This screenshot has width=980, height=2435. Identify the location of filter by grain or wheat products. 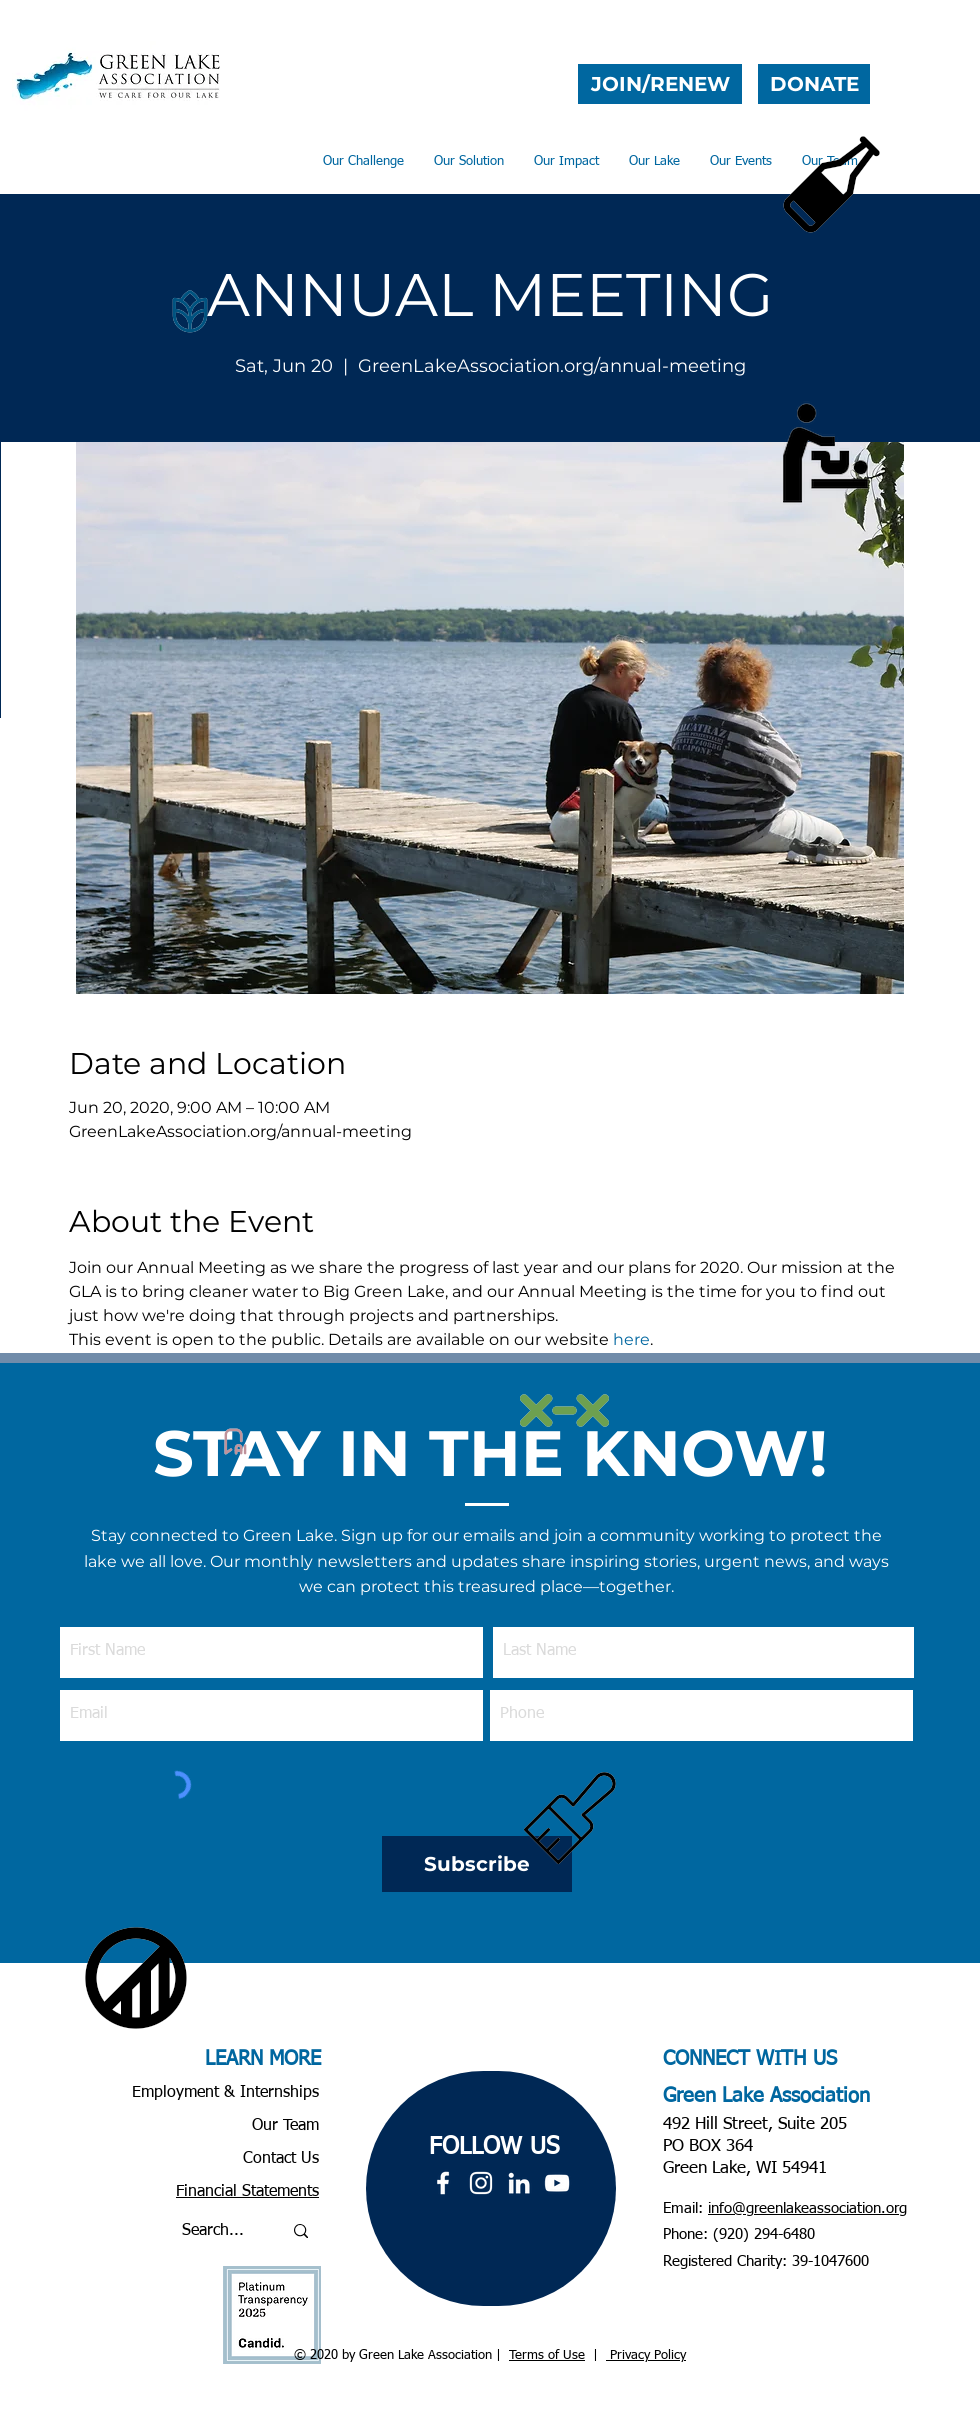
(190, 312).